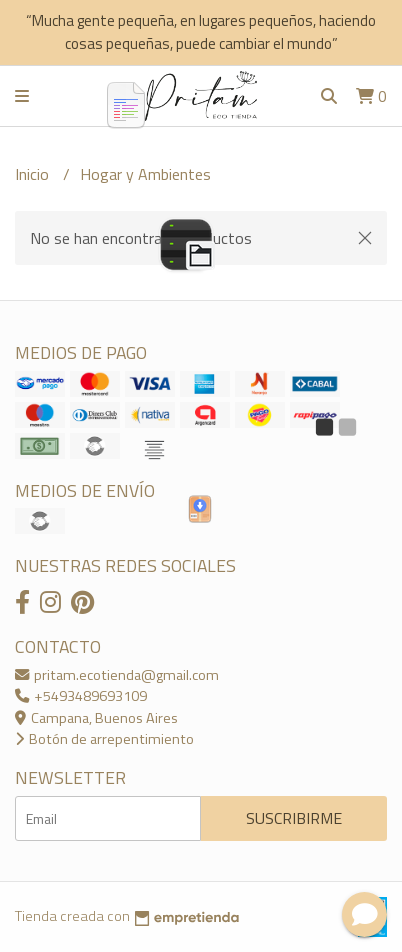 The width and height of the screenshot is (402, 952). I want to click on downloading a software package, so click(200, 509).